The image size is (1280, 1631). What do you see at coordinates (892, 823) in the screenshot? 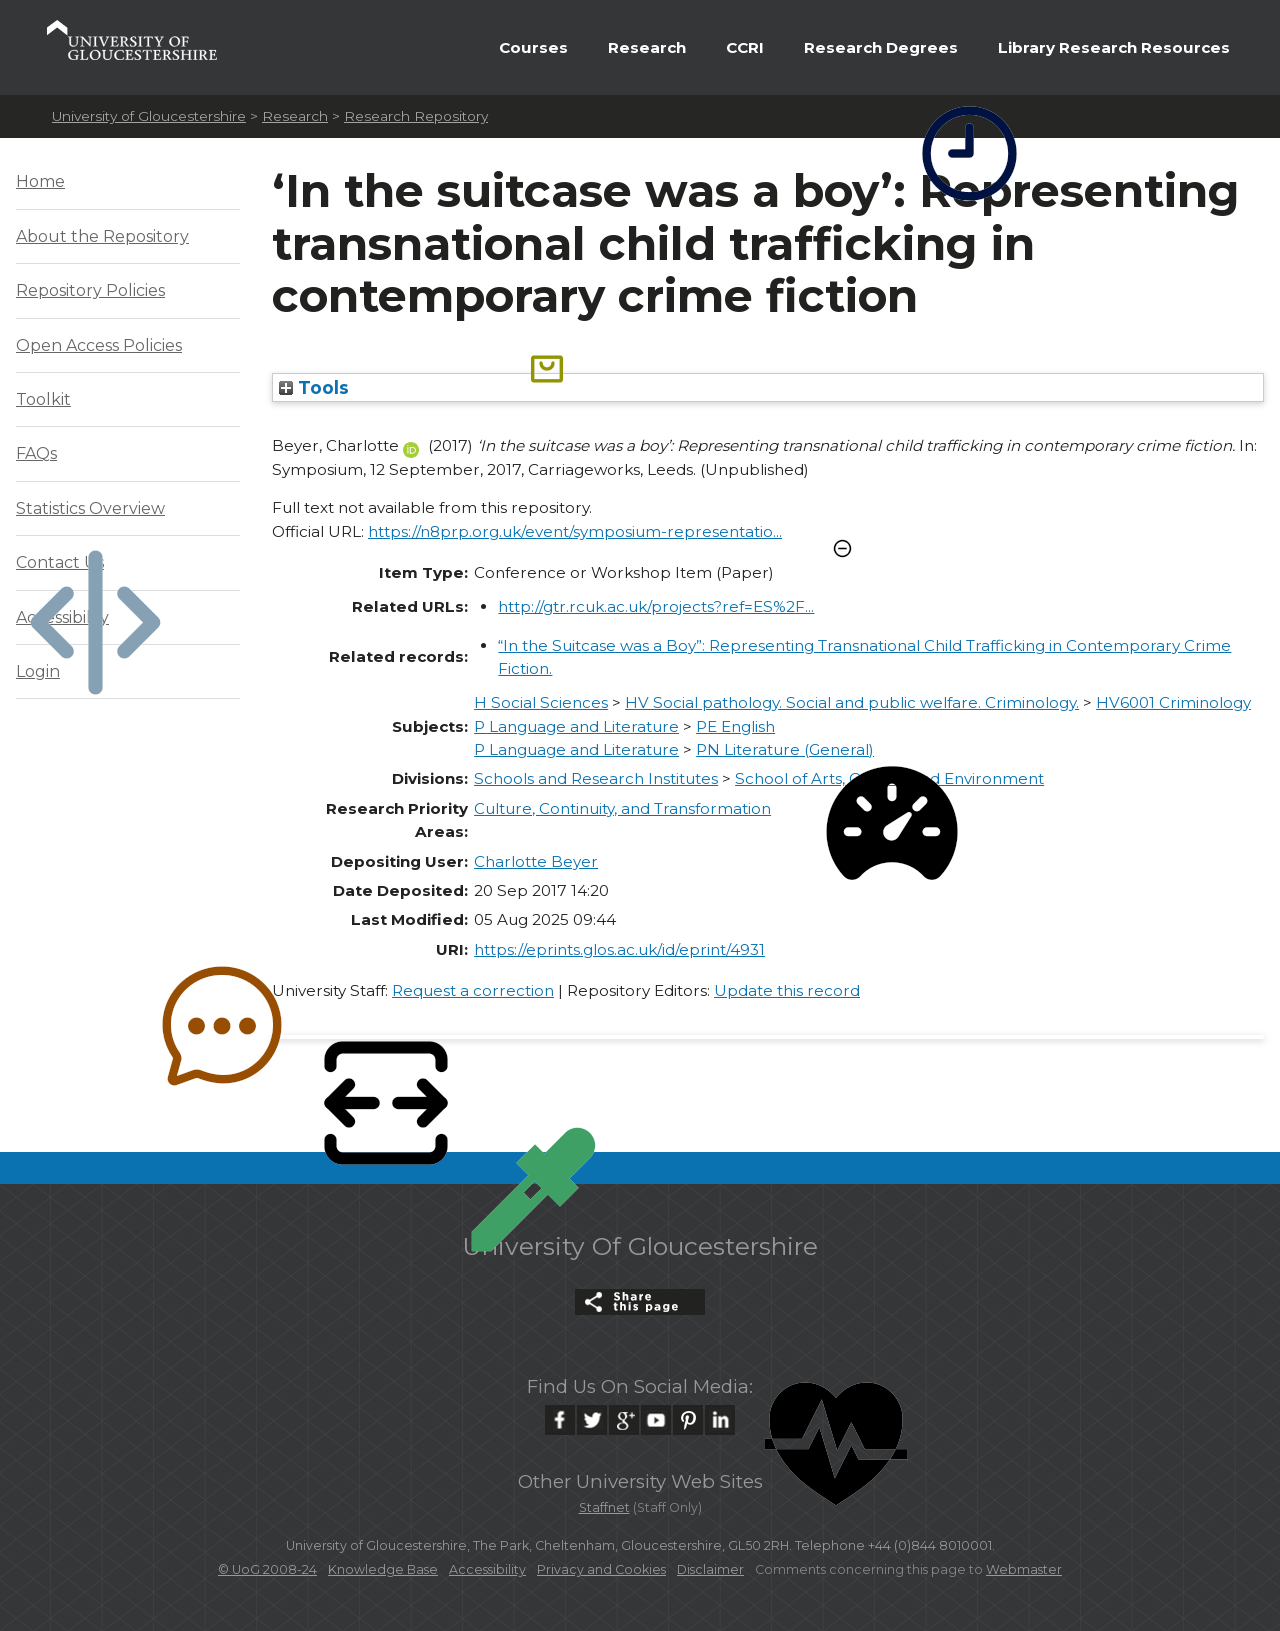
I see `view performance or speed metrics` at bounding box center [892, 823].